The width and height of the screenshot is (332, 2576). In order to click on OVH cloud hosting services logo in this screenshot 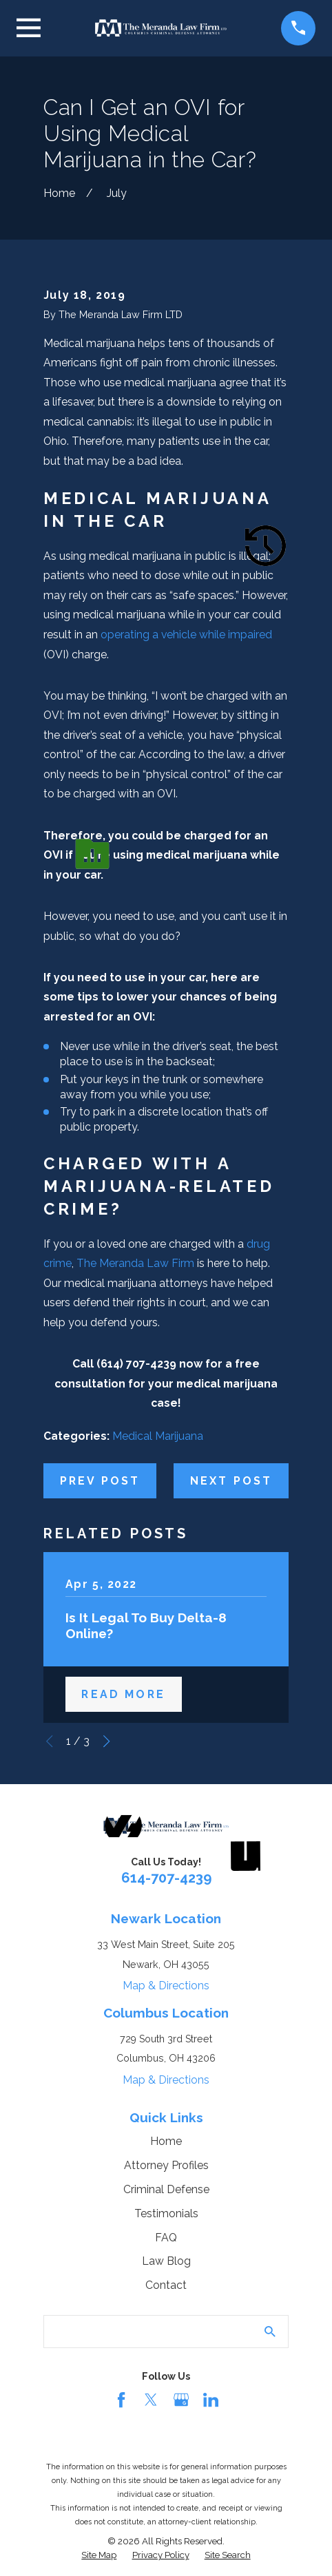, I will do `click(123, 1826)`.